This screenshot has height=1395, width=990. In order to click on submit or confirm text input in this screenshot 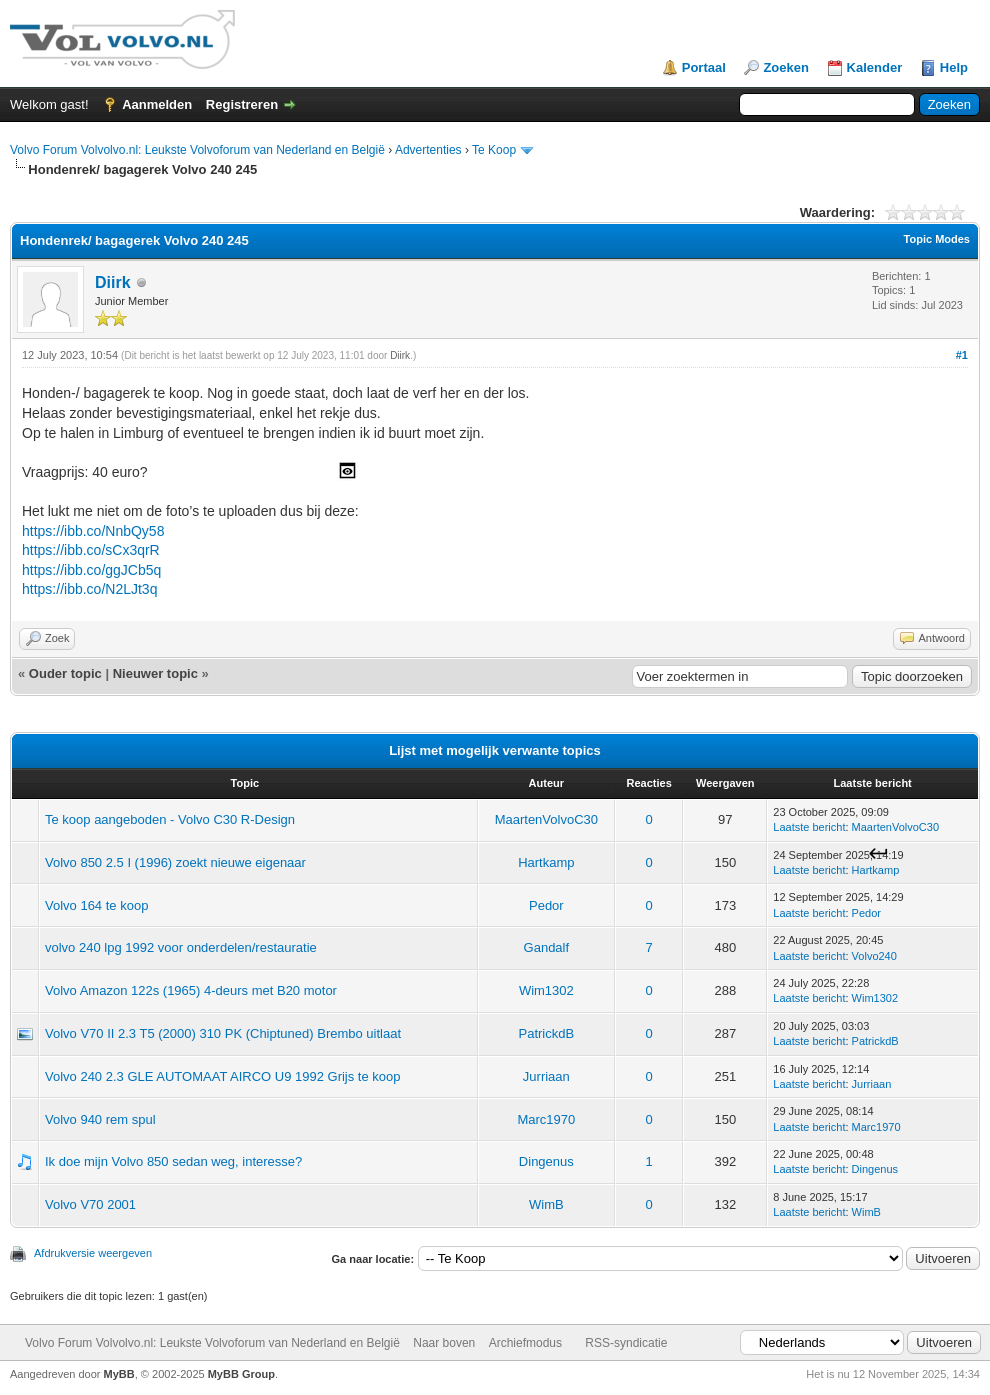, I will do `click(878, 853)`.